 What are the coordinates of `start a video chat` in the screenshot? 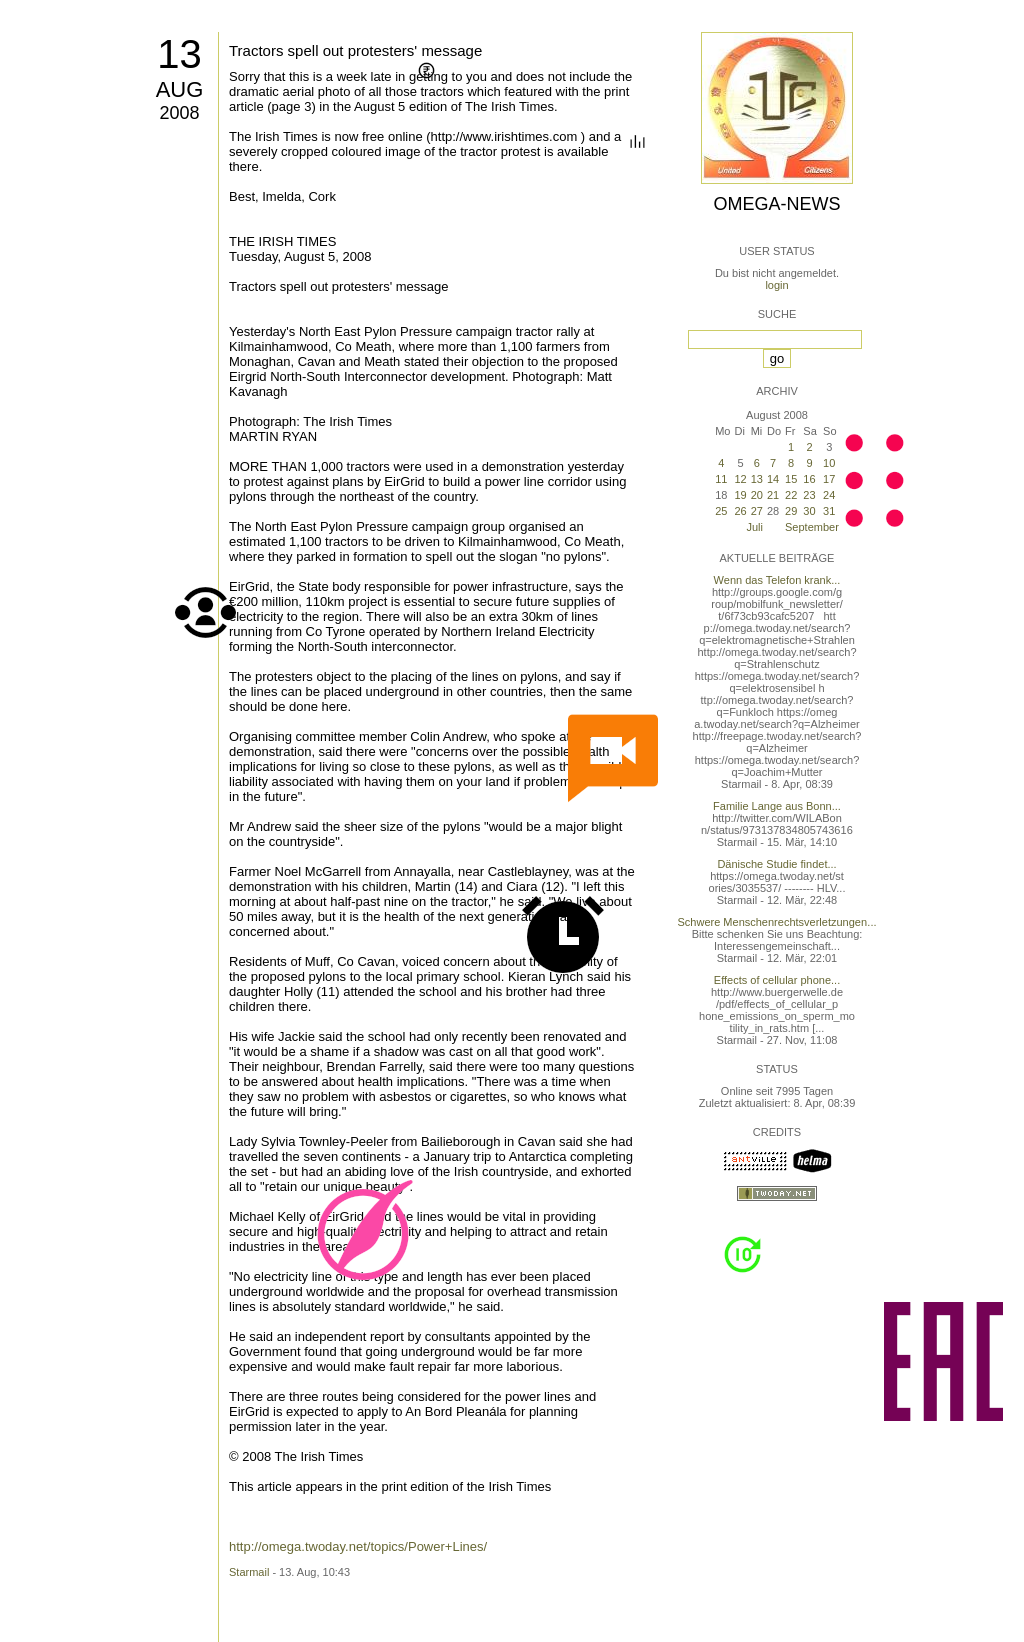 It's located at (613, 755).